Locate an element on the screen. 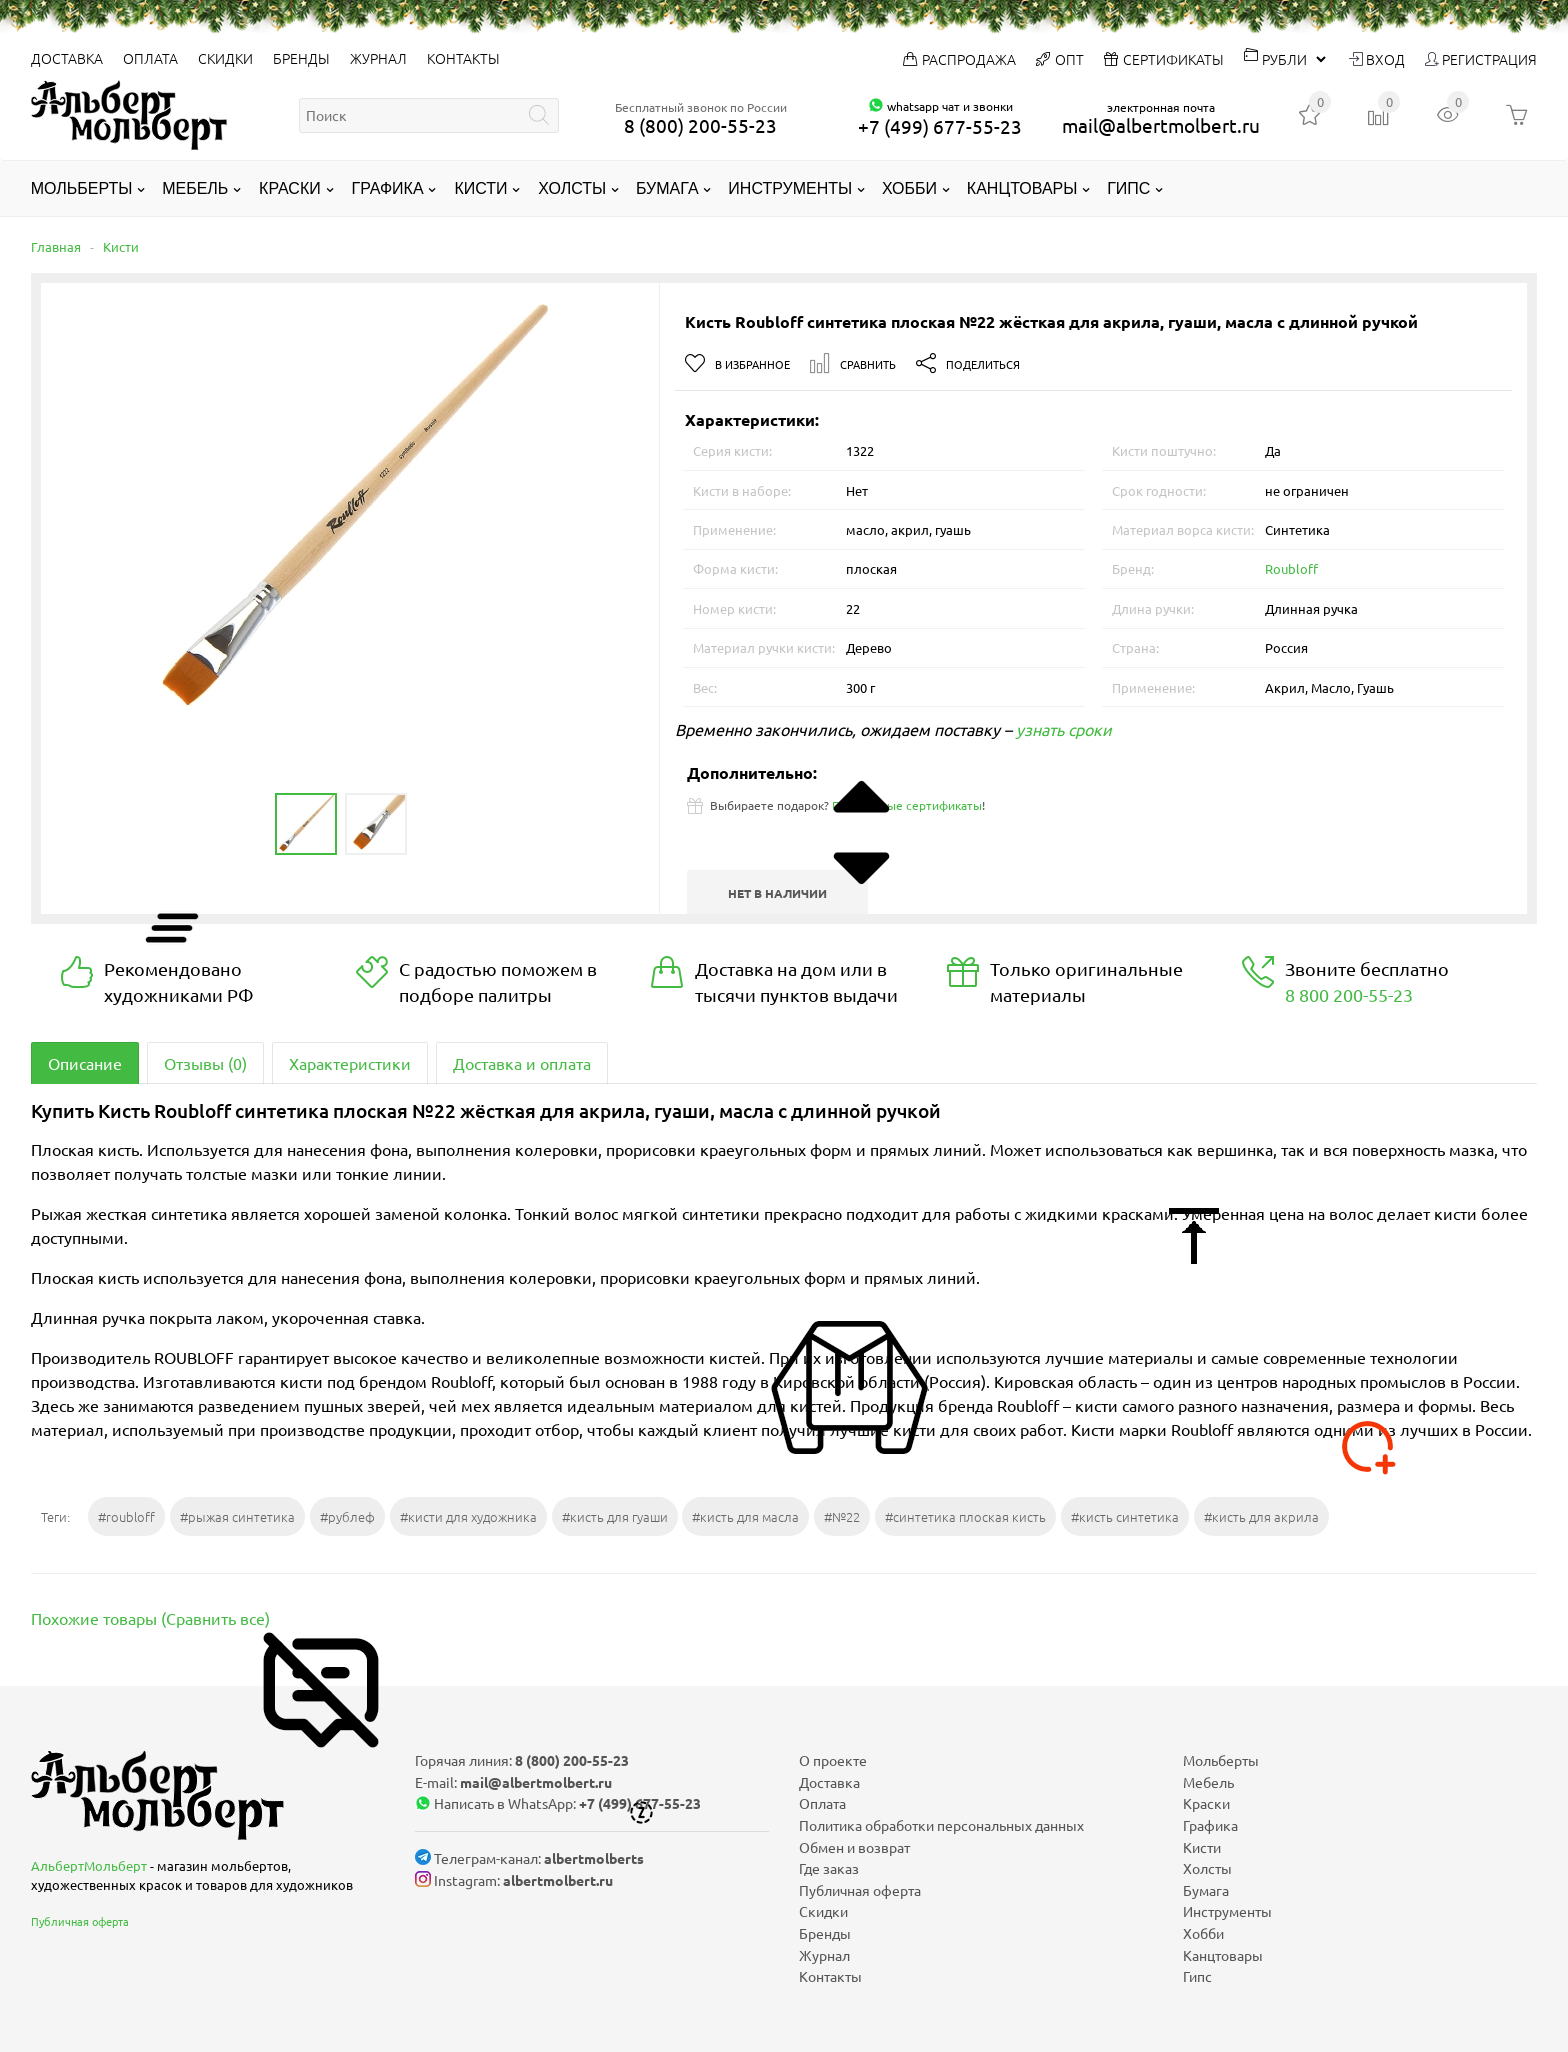 Image resolution: width=1568 pixels, height=2052 pixels. messaging is disabled or unavailable is located at coordinates (321, 1690).